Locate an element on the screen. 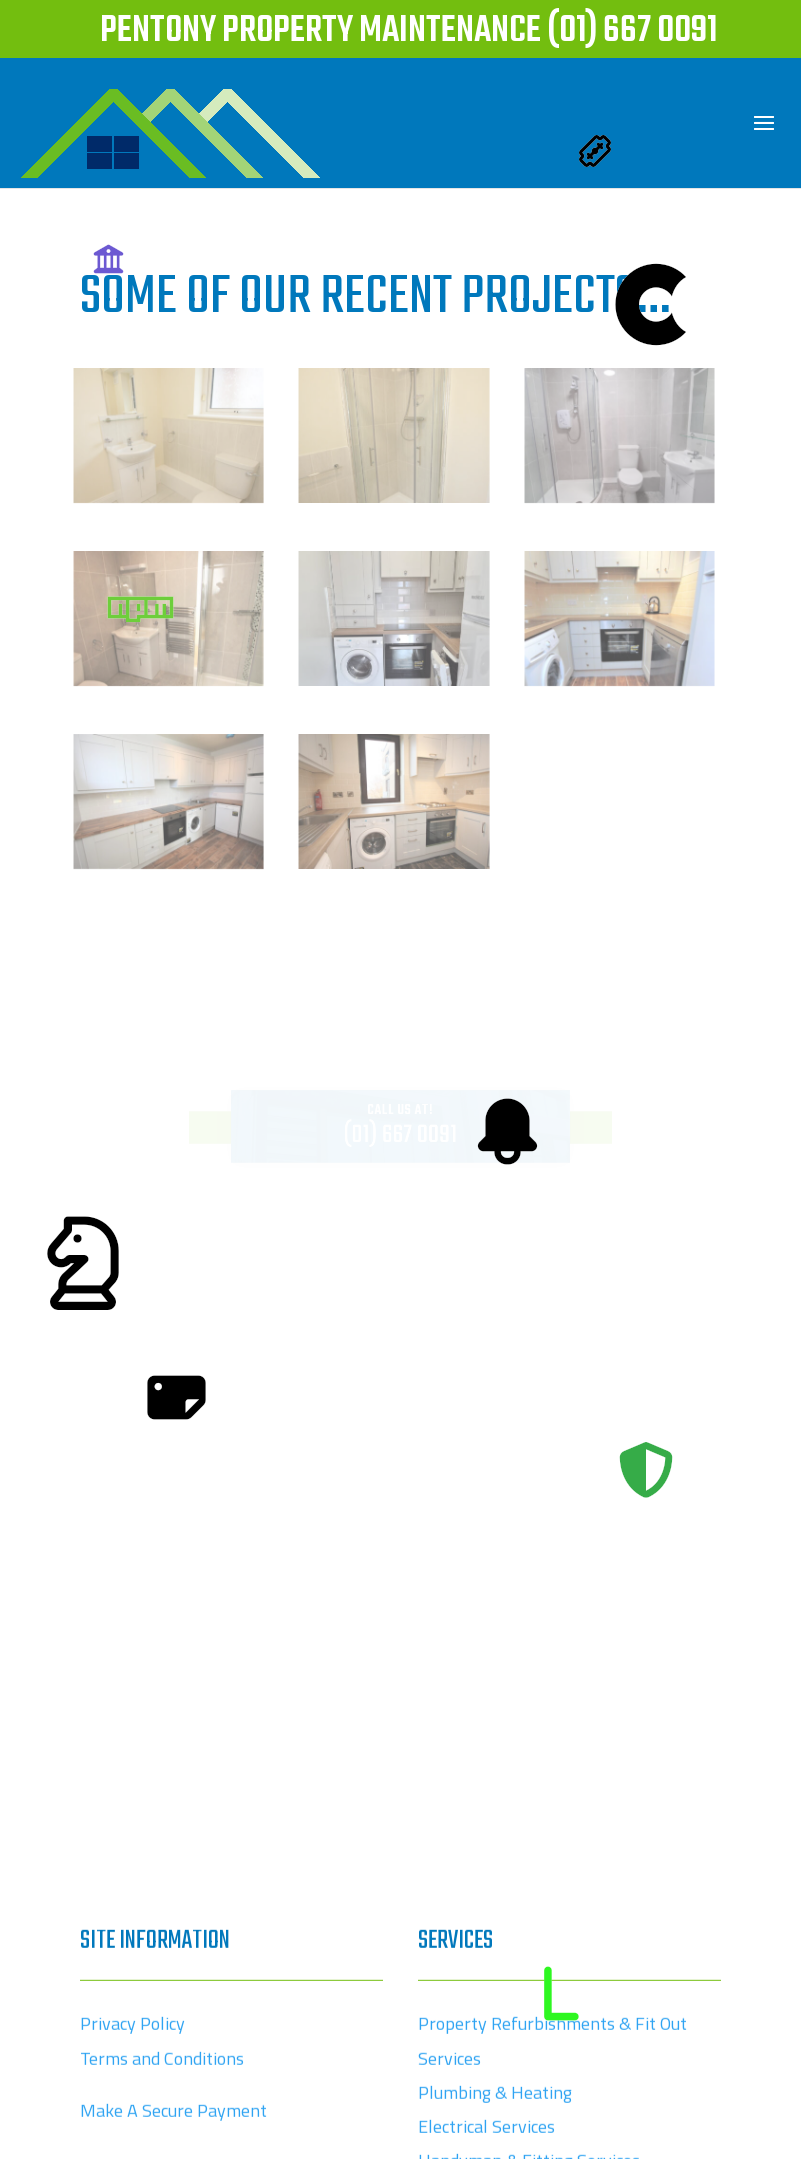 This screenshot has width=801, height=2159. cutting or trimming tool is located at coordinates (595, 151).